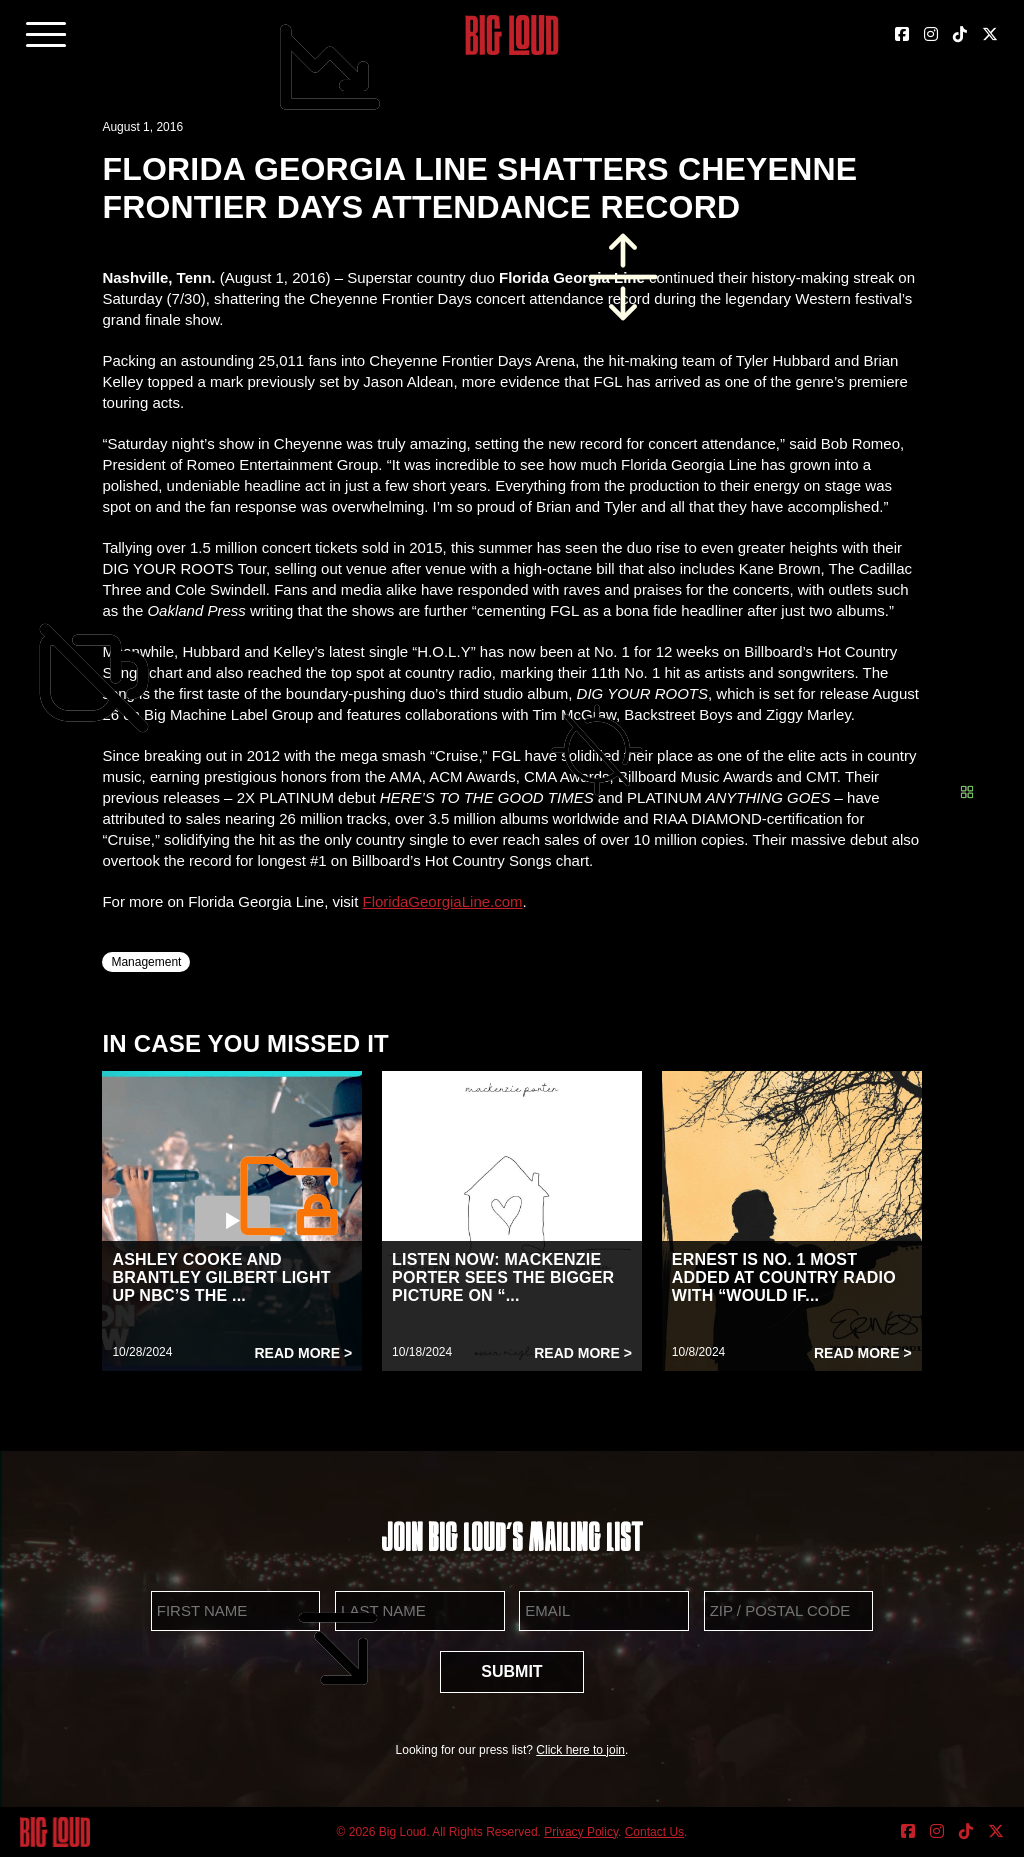 This screenshot has width=1024, height=1857. I want to click on view items in grid layout, so click(967, 792).